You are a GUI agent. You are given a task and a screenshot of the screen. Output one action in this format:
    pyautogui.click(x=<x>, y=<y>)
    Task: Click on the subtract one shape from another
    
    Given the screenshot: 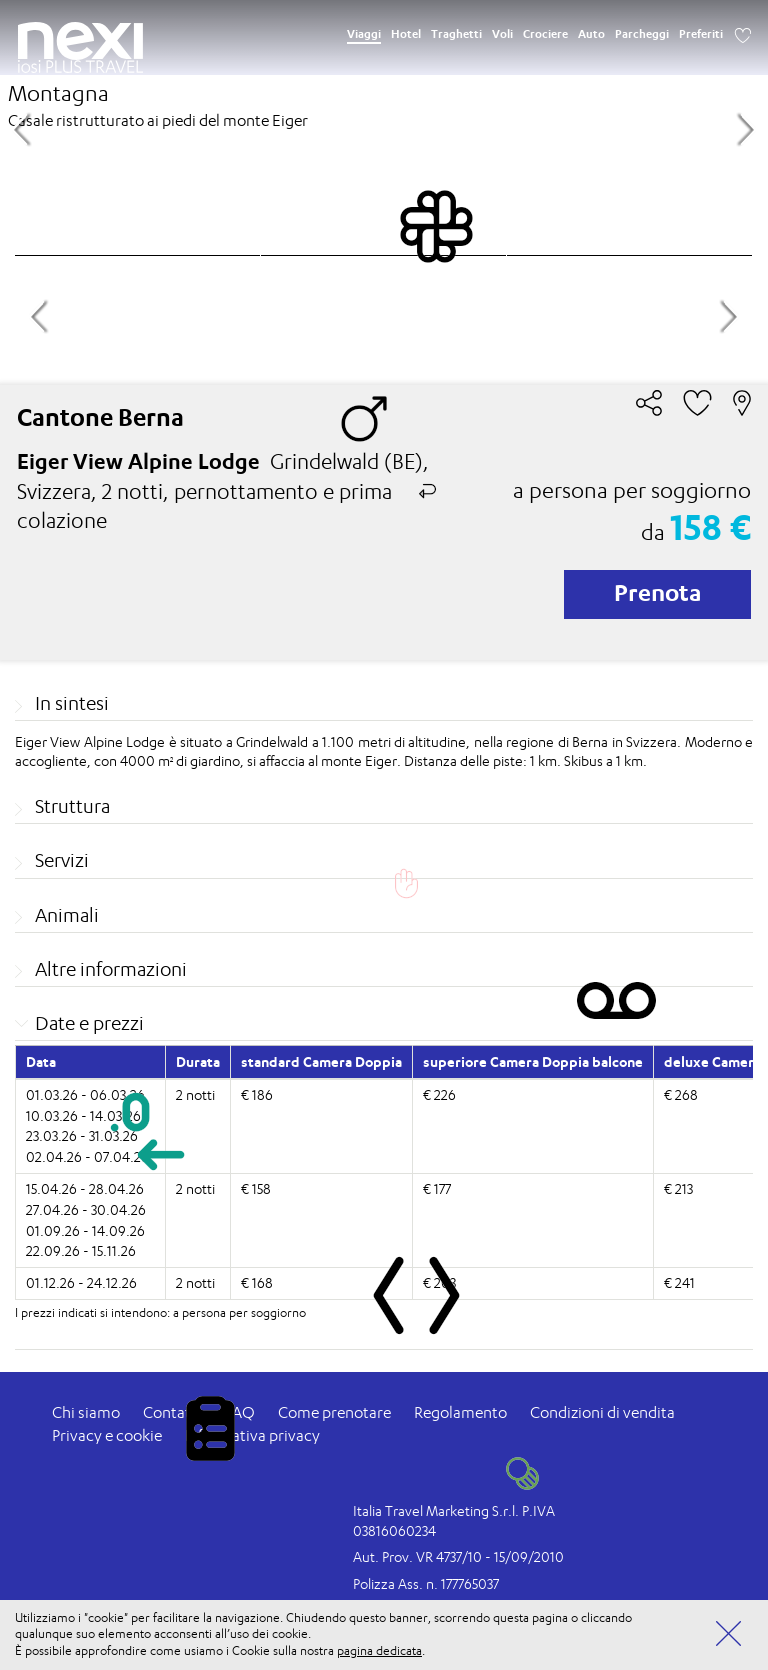 What is the action you would take?
    pyautogui.click(x=522, y=1473)
    